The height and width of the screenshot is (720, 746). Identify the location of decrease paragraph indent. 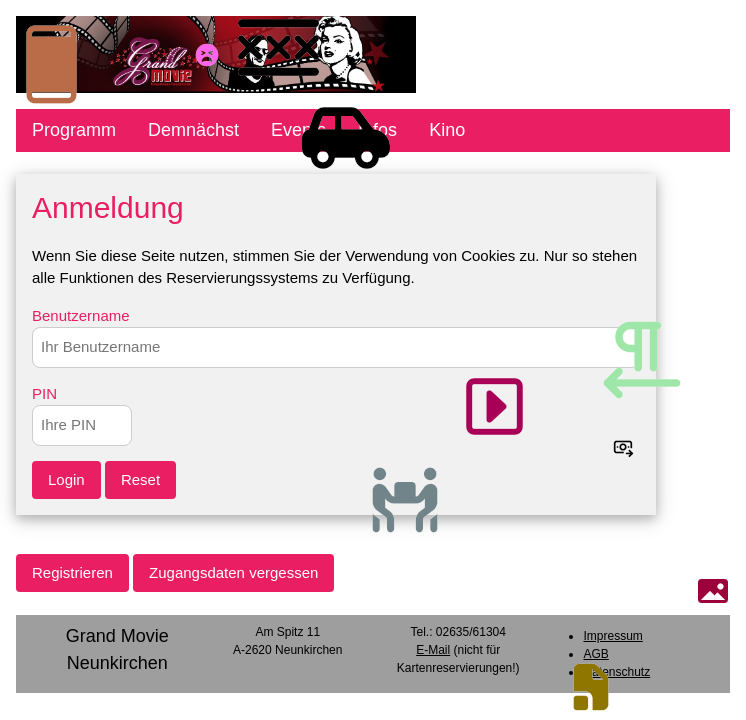
(642, 360).